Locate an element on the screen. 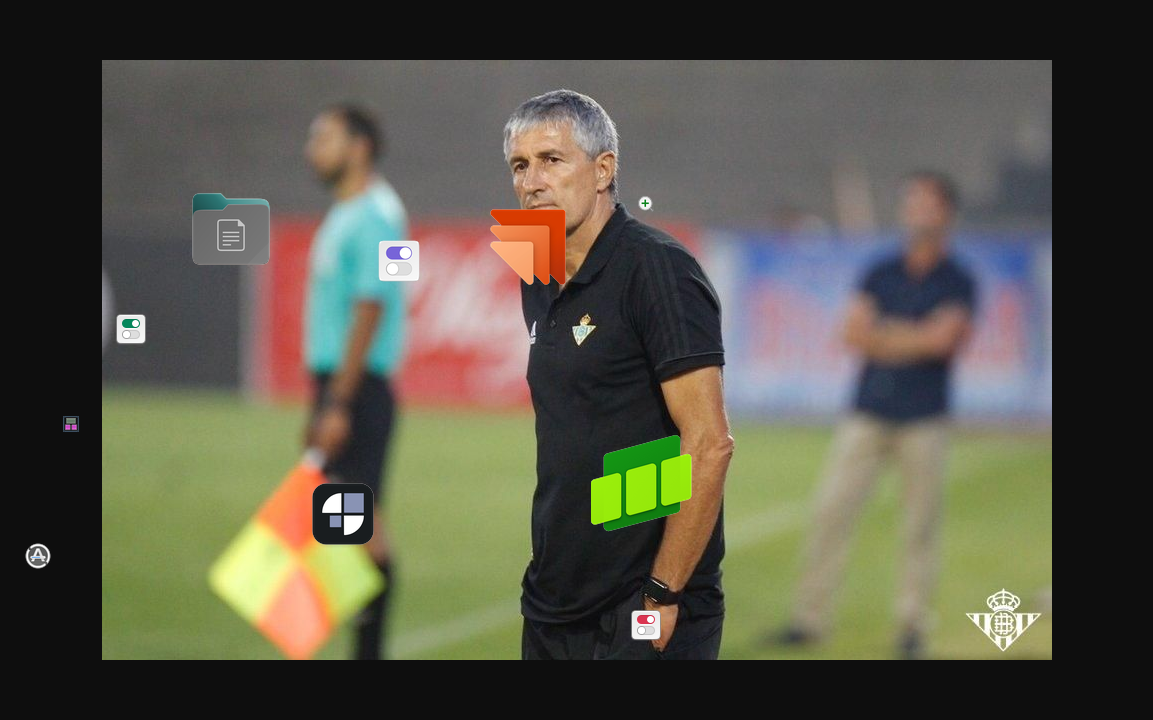 Image resolution: width=1153 pixels, height=720 pixels. open the software updater application is located at coordinates (38, 556).